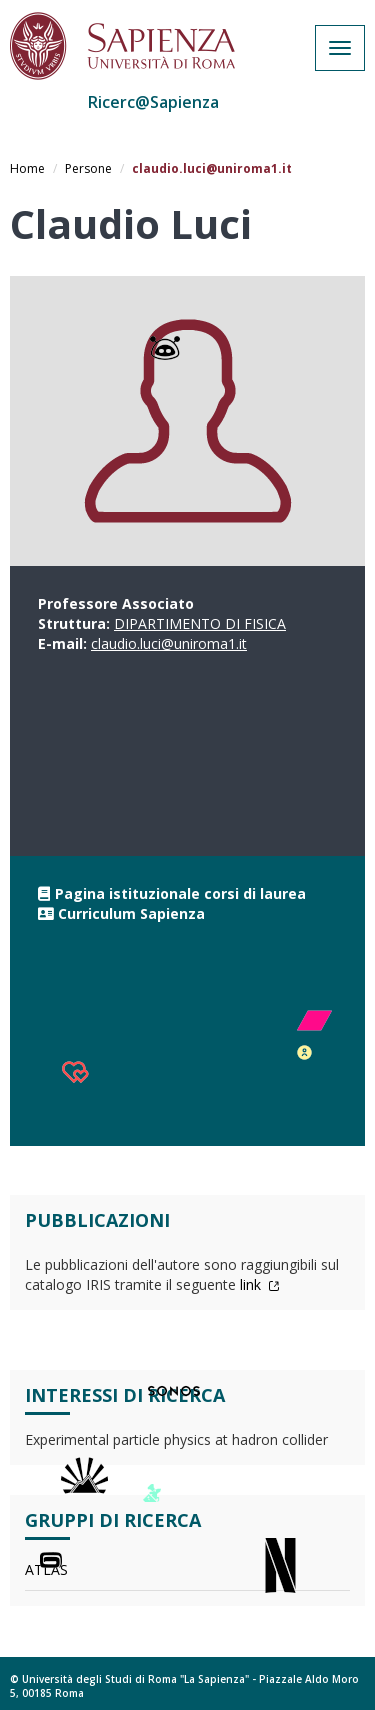 Image resolution: width=375 pixels, height=1710 pixels. Describe the element at coordinates (75, 1072) in the screenshot. I see `view liked or favorited items` at that location.